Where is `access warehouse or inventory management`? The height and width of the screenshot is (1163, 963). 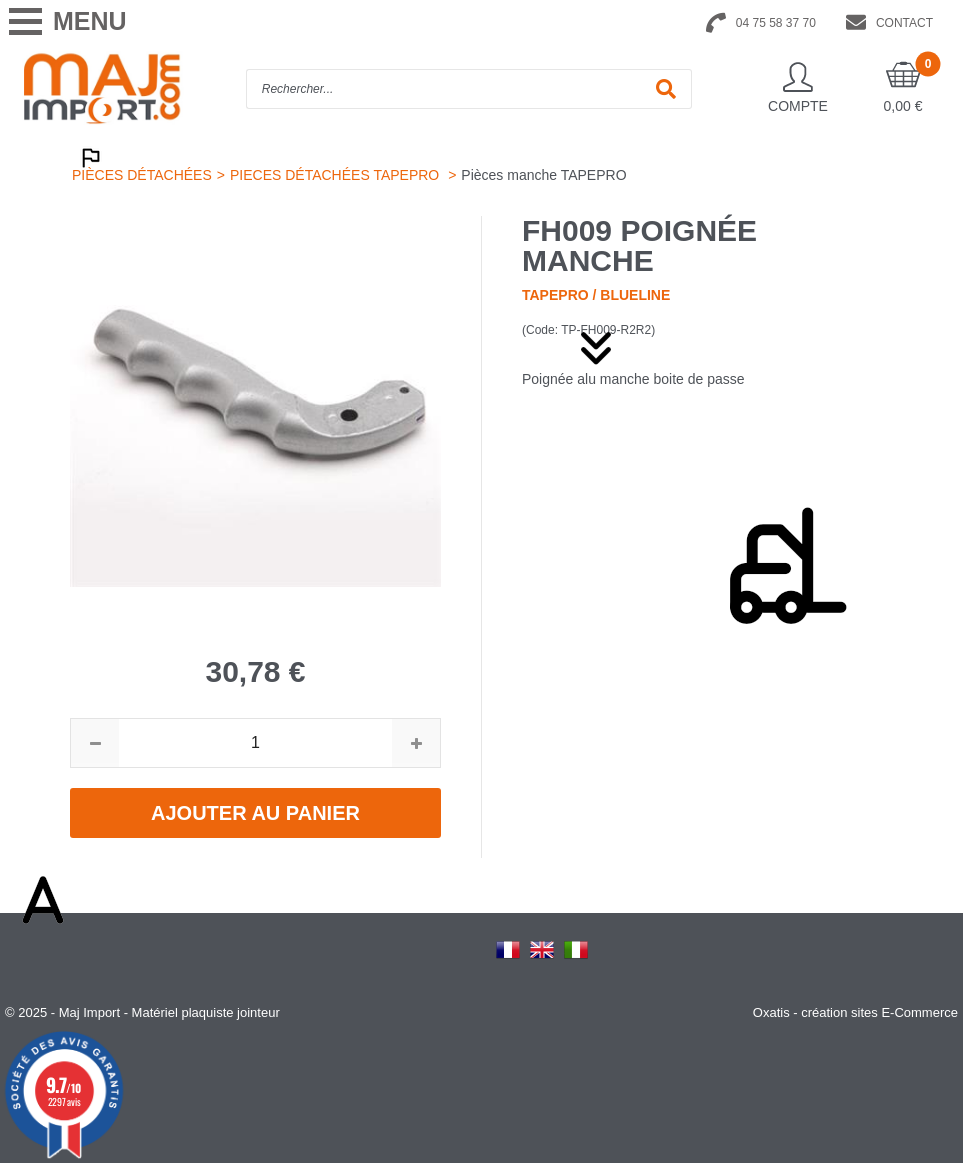
access warehouse or inventory management is located at coordinates (785, 568).